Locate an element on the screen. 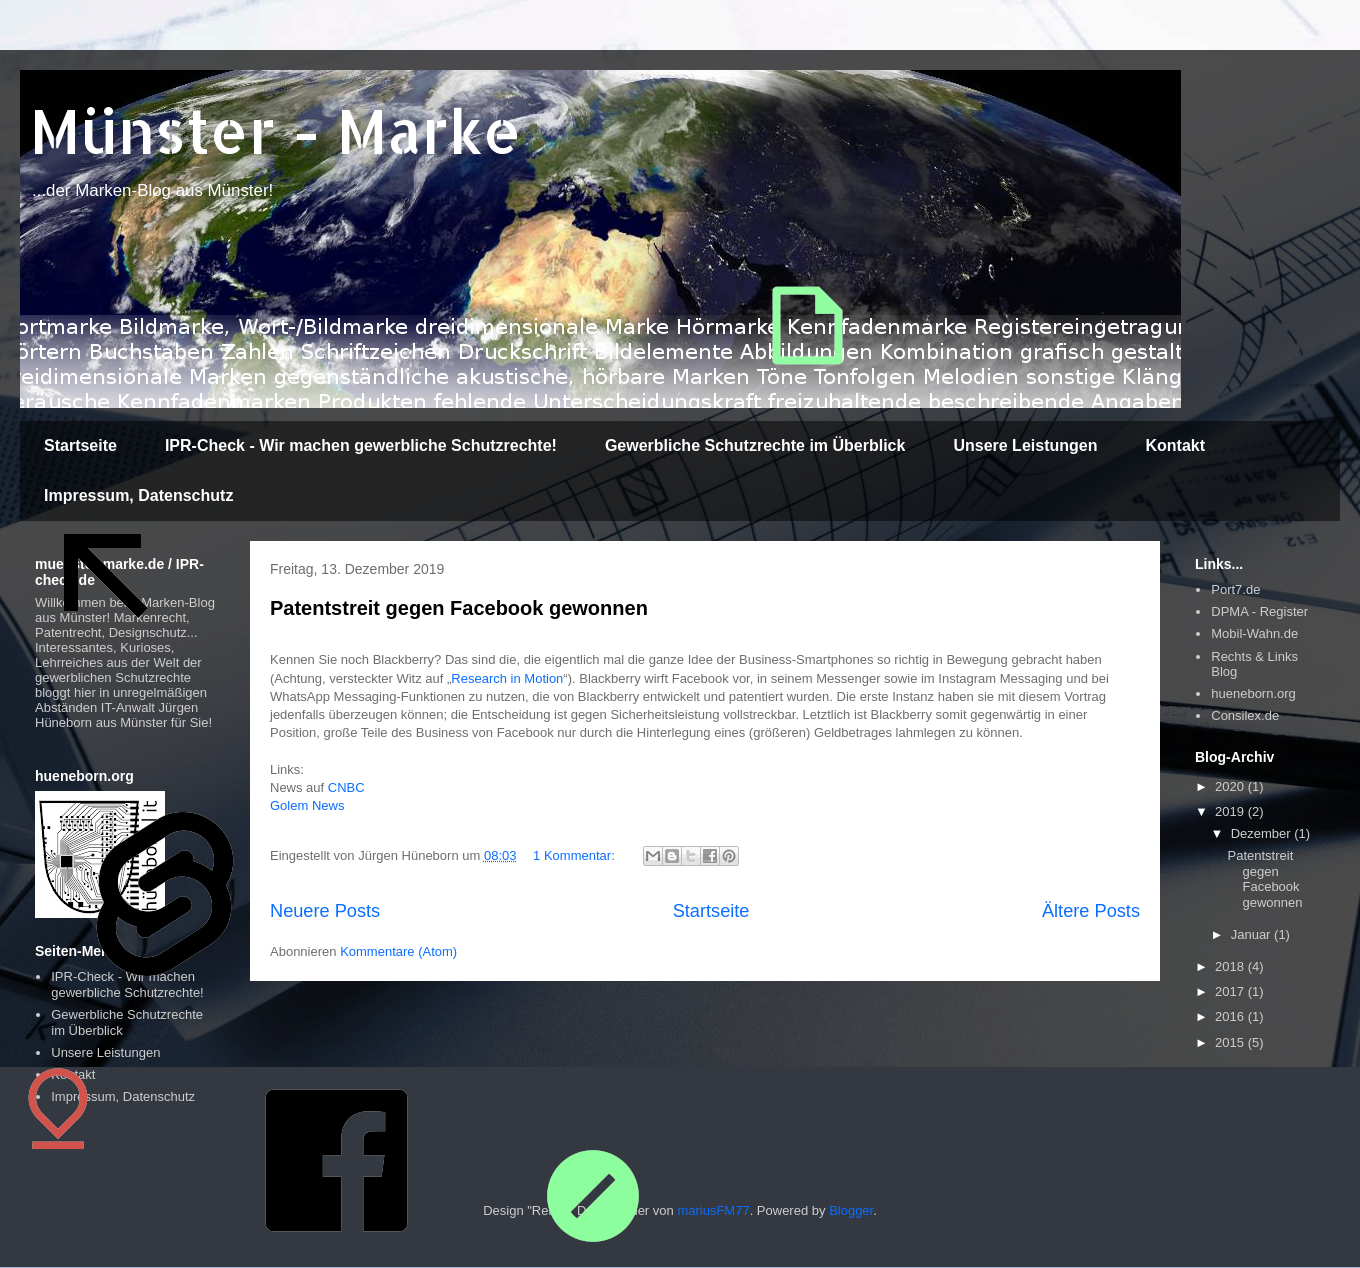  view or open a document is located at coordinates (807, 325).